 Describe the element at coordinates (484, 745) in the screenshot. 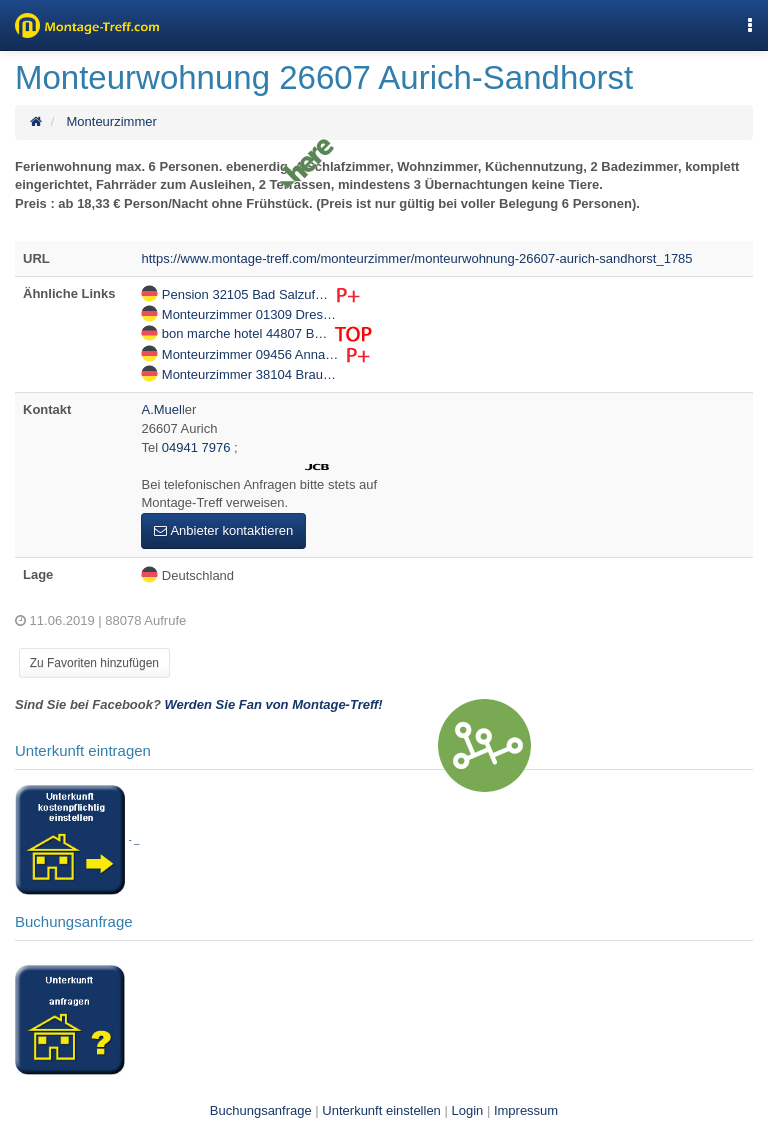

I see `open namuwiki website` at that location.